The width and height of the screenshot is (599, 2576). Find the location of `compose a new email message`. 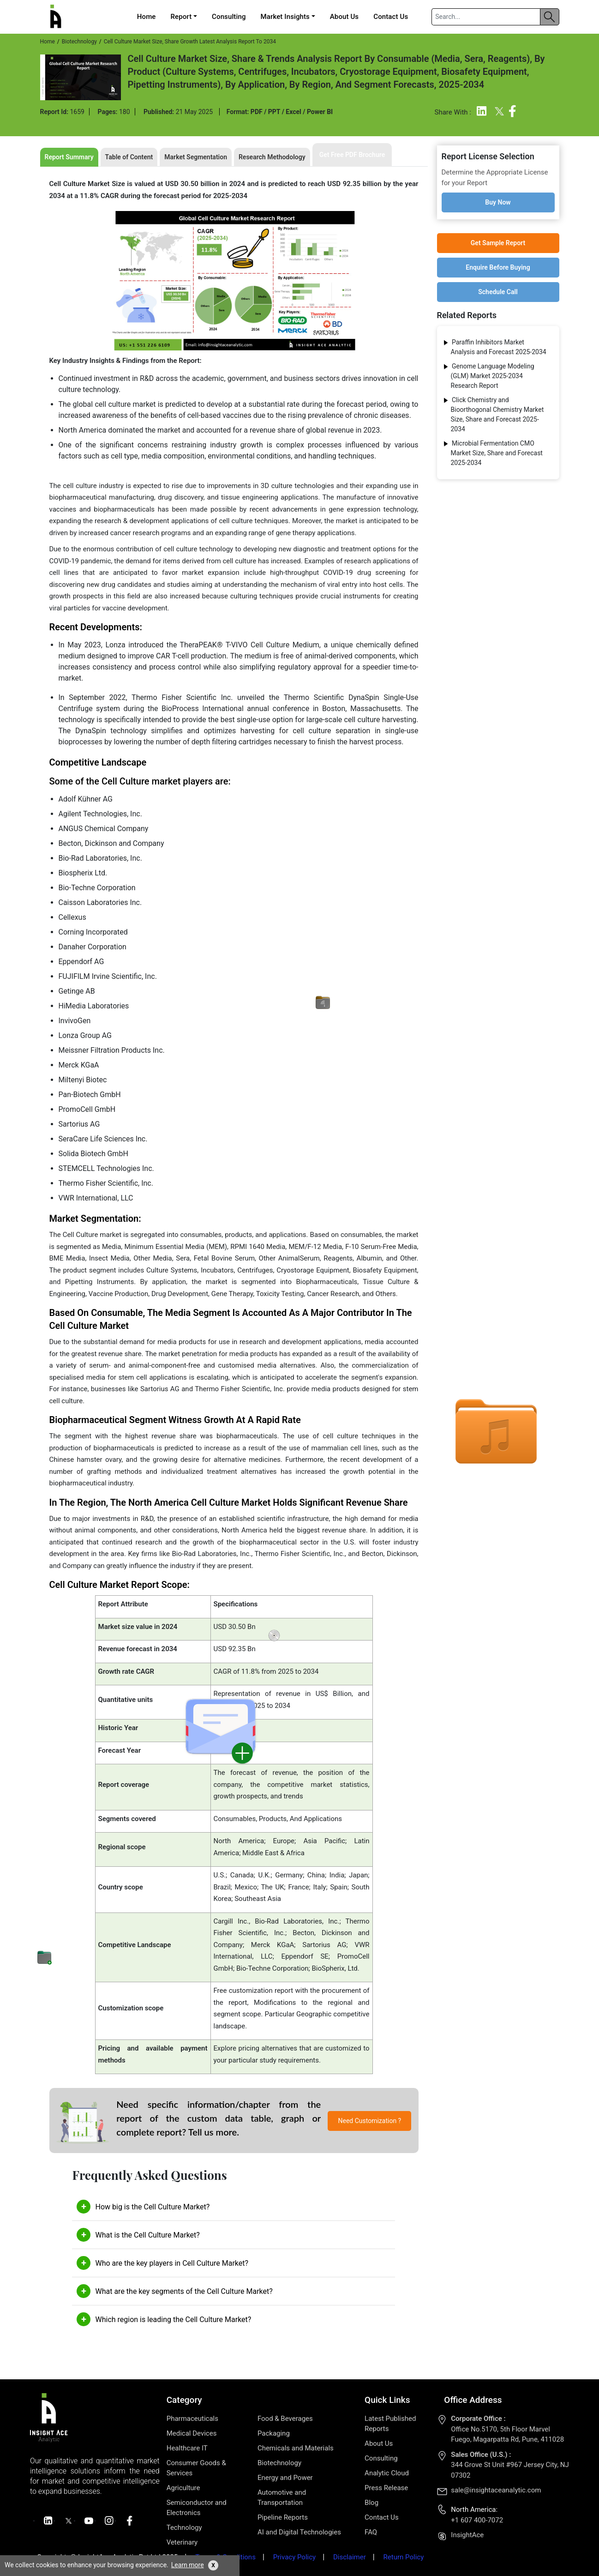

compose a new email message is located at coordinates (221, 1726).